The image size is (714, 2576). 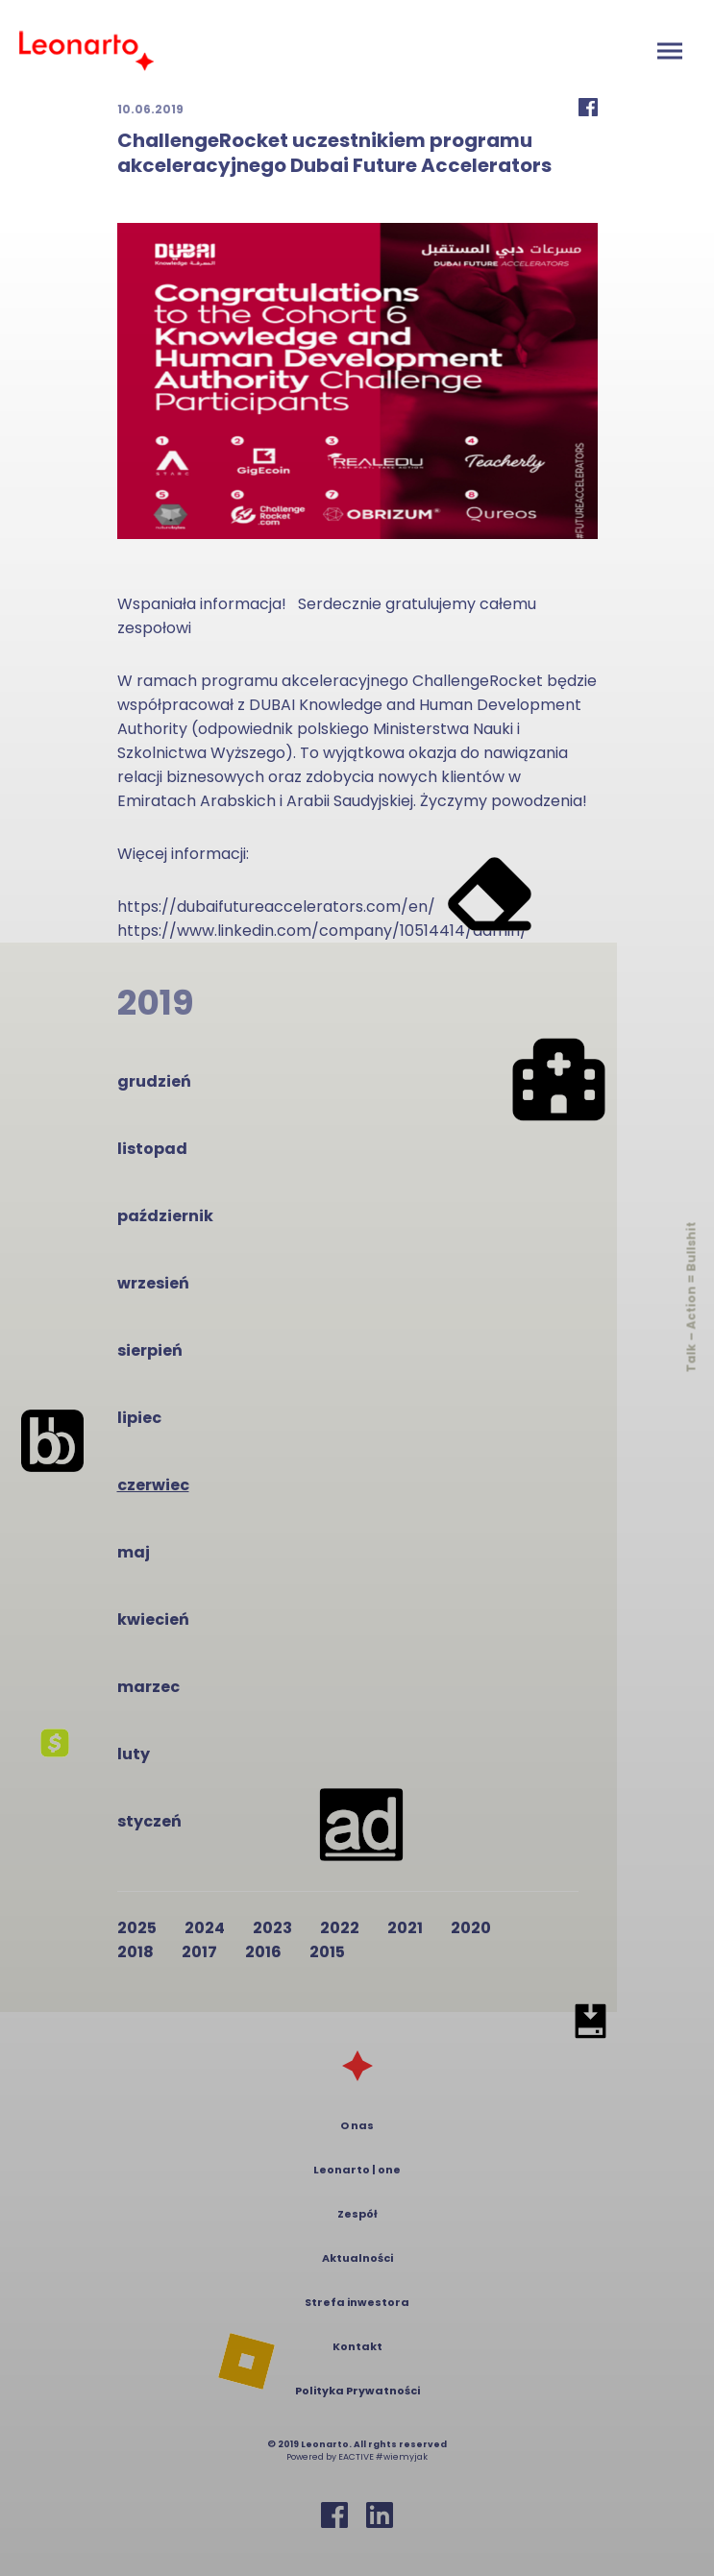 What do you see at coordinates (246, 2361) in the screenshot?
I see `open the Roblox app` at bounding box center [246, 2361].